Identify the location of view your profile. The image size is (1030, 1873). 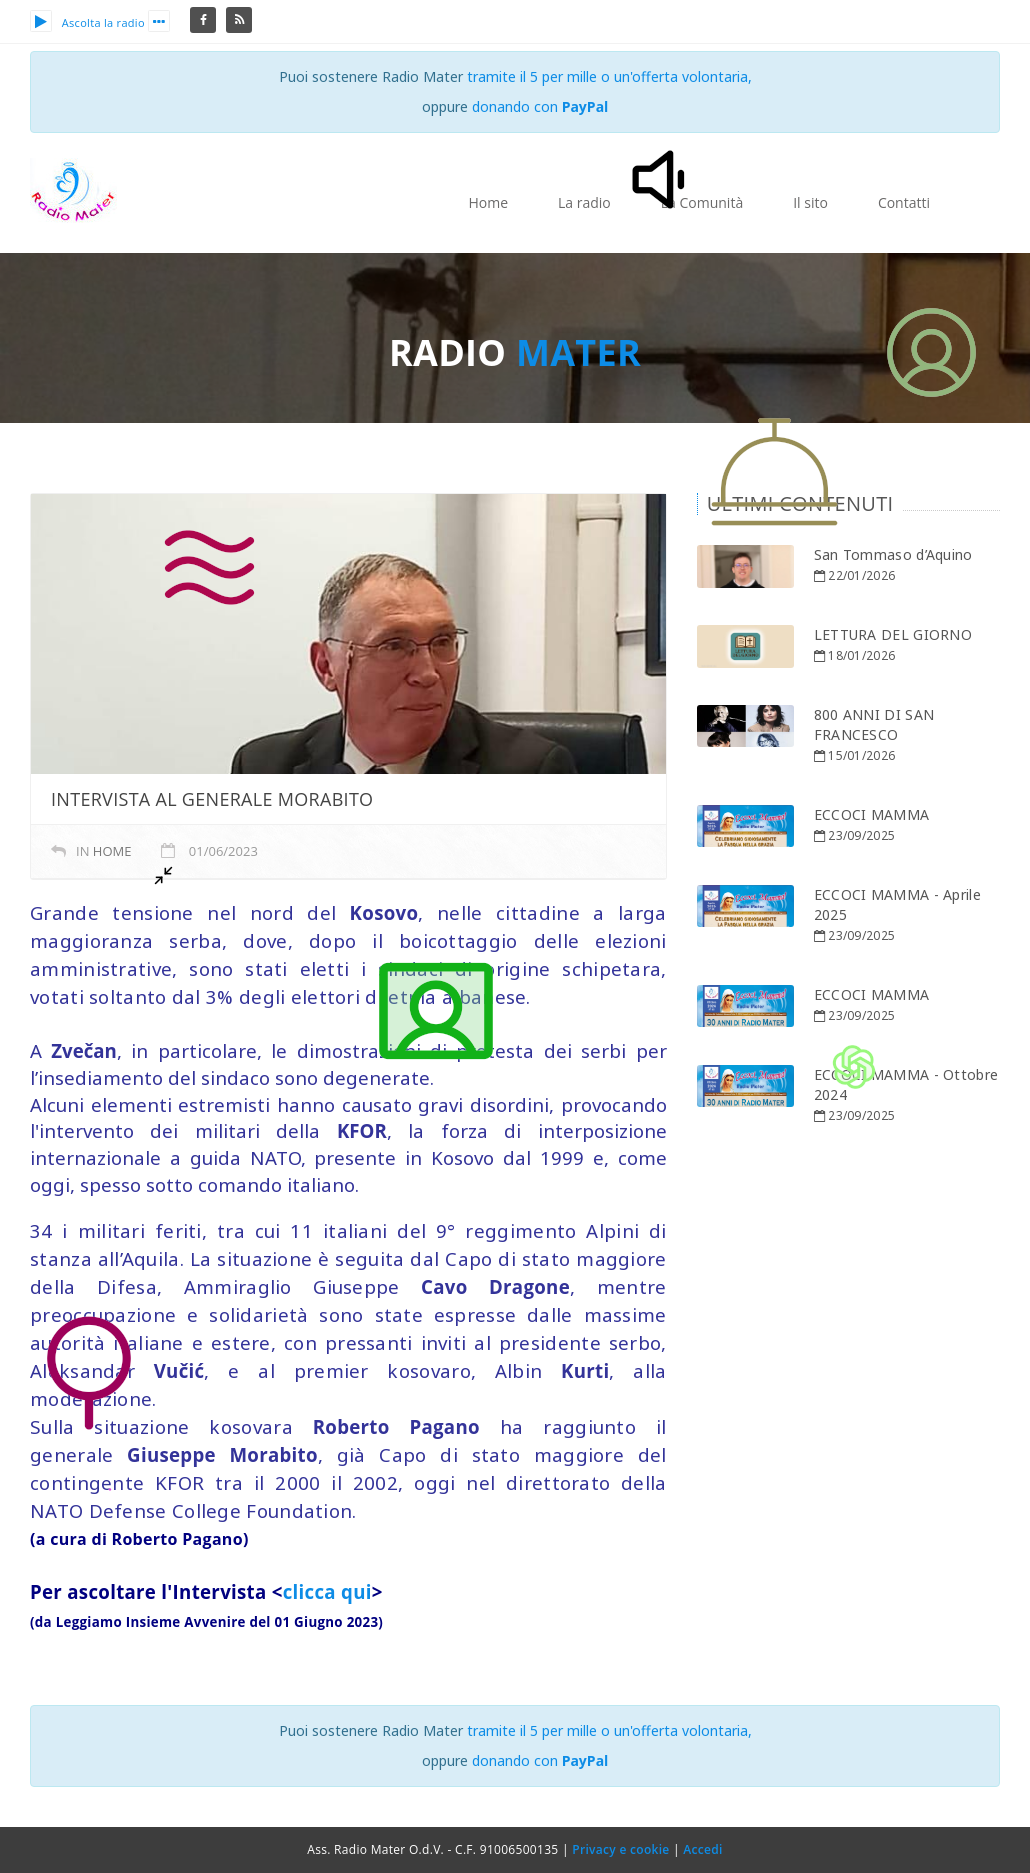
(931, 352).